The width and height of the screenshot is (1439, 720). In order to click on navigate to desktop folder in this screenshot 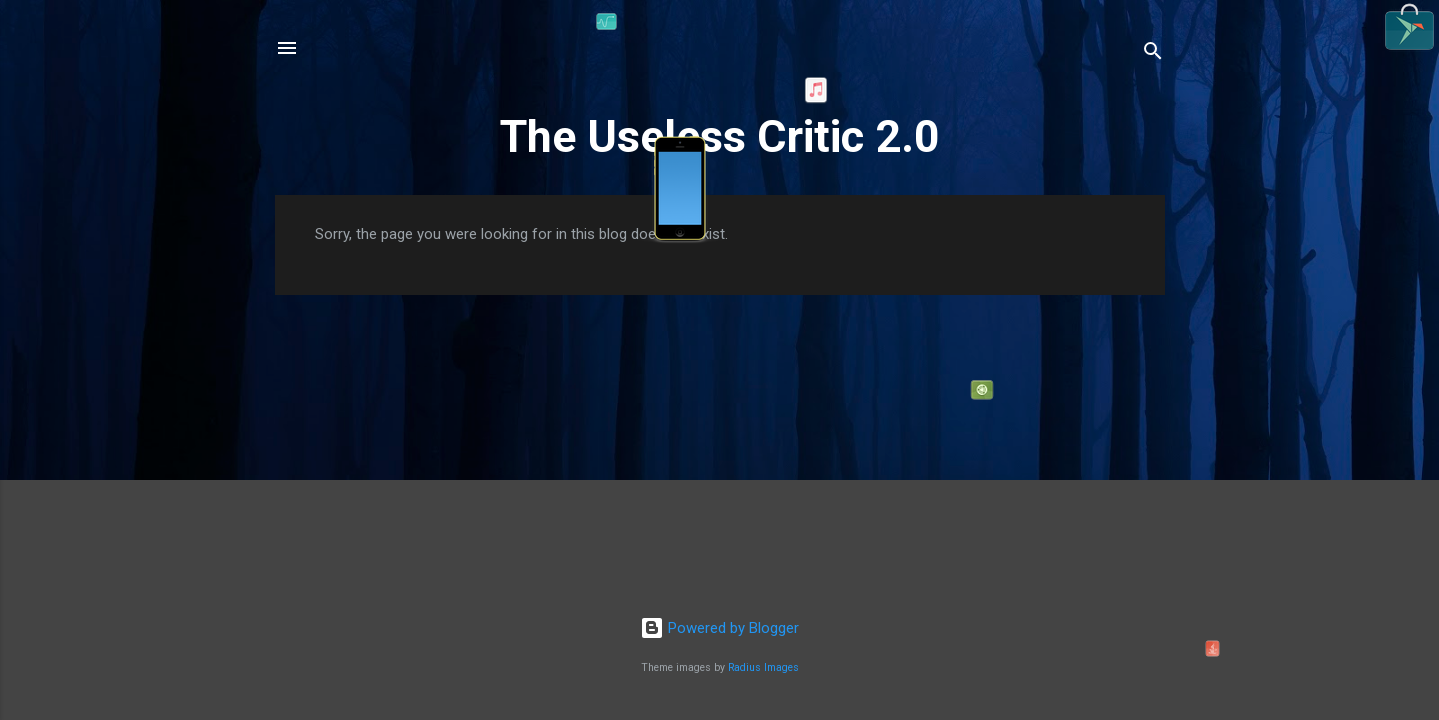, I will do `click(982, 389)`.